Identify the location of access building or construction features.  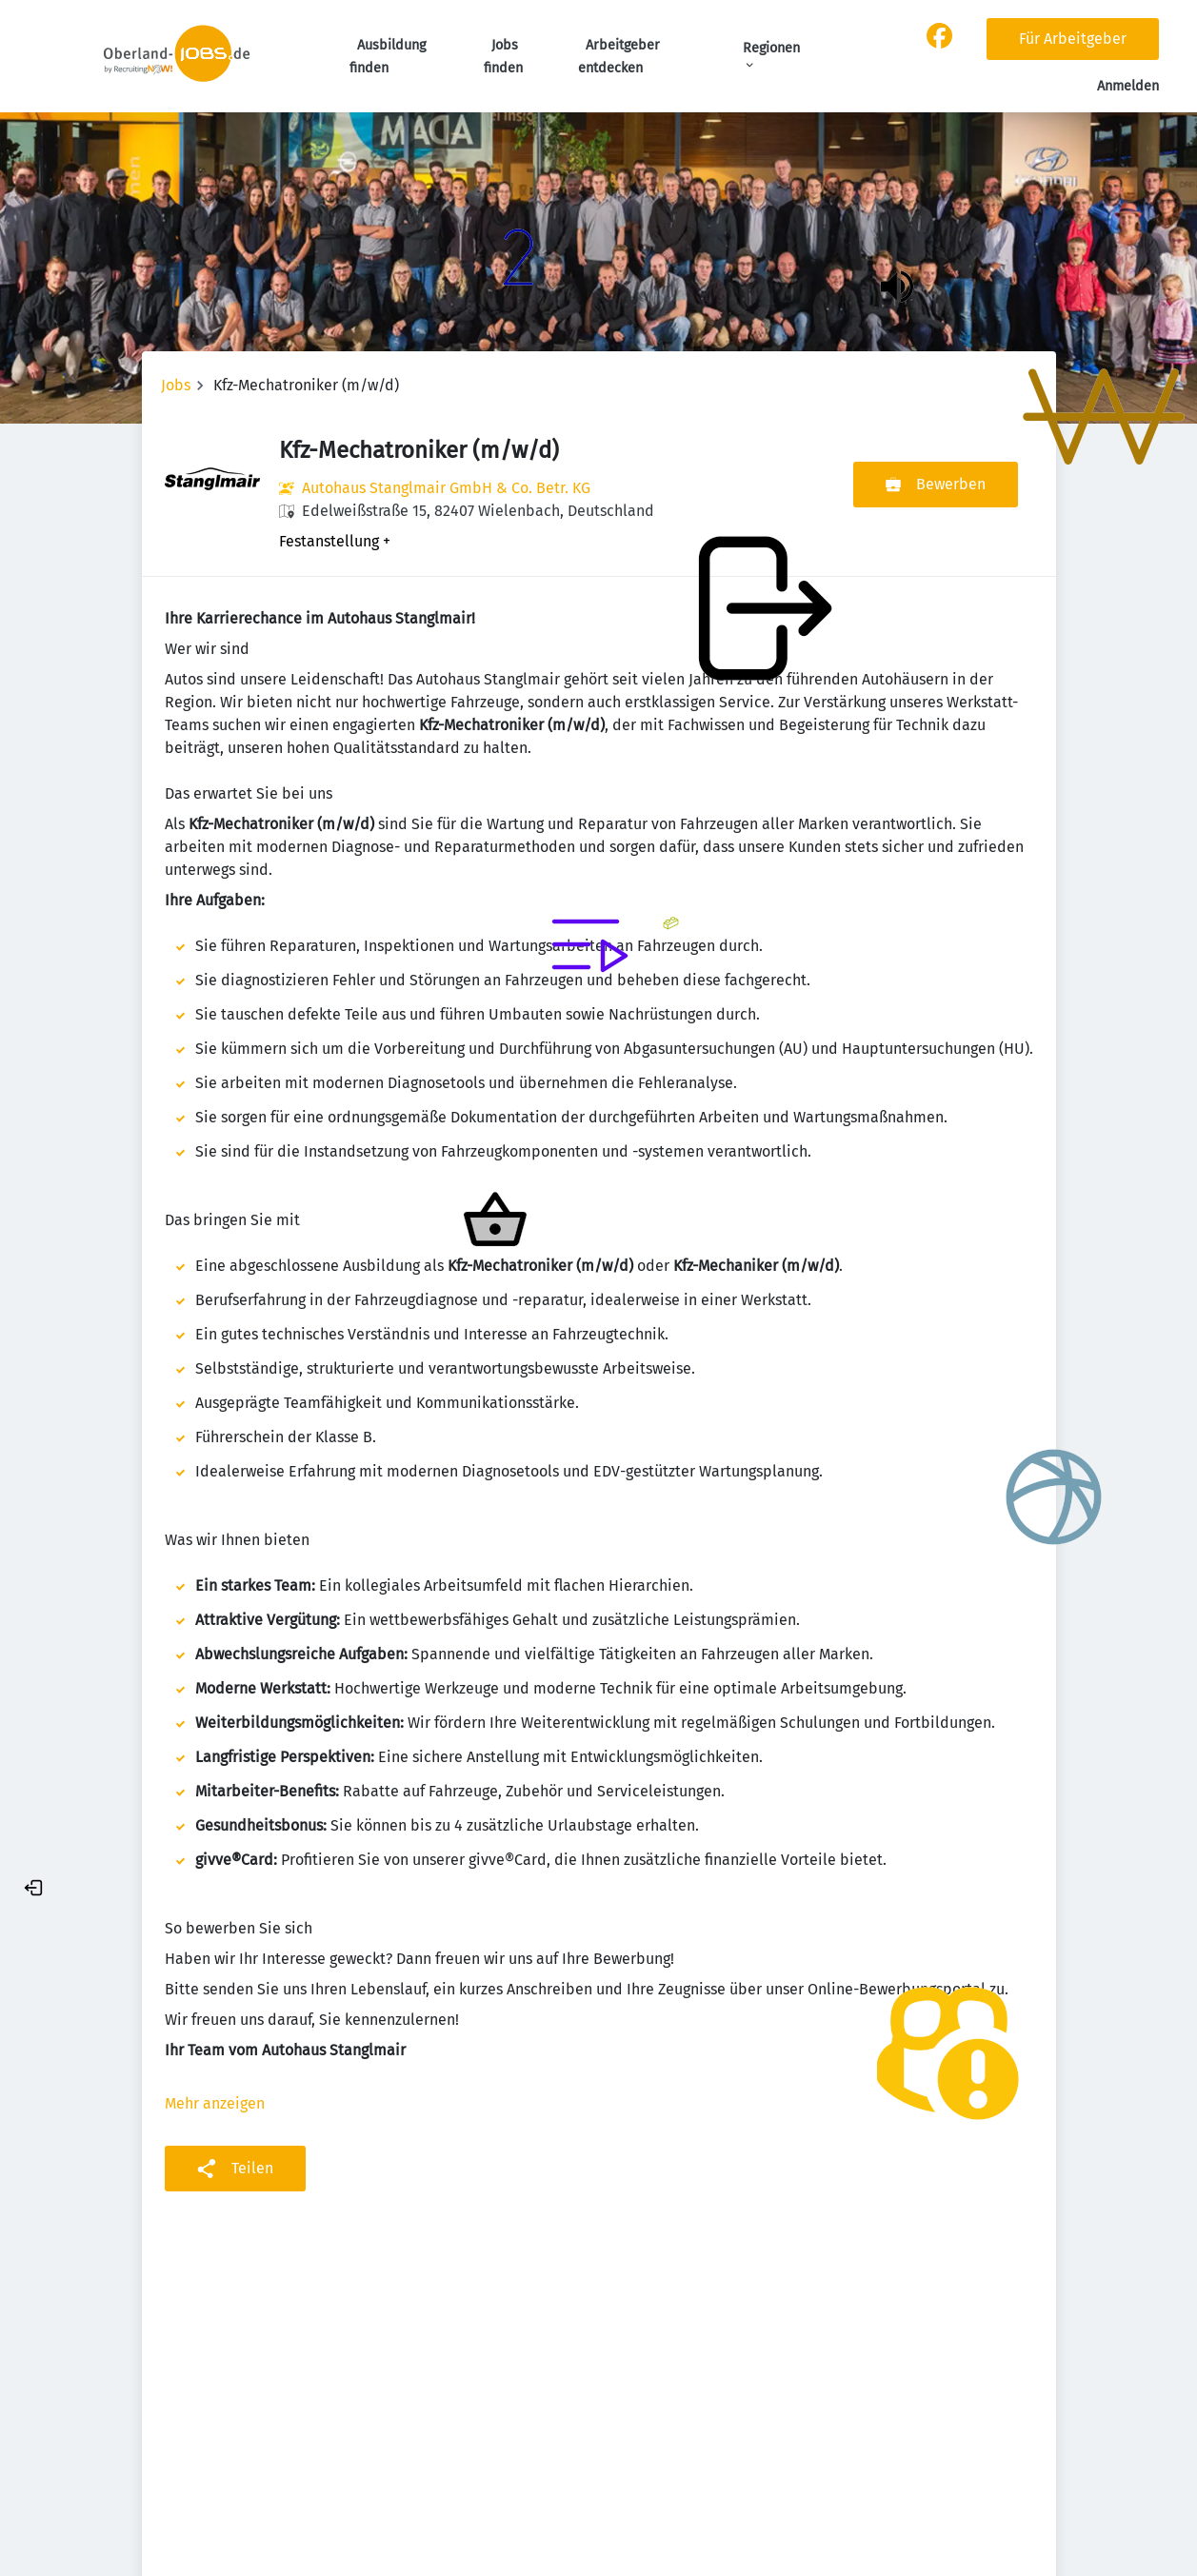
(670, 922).